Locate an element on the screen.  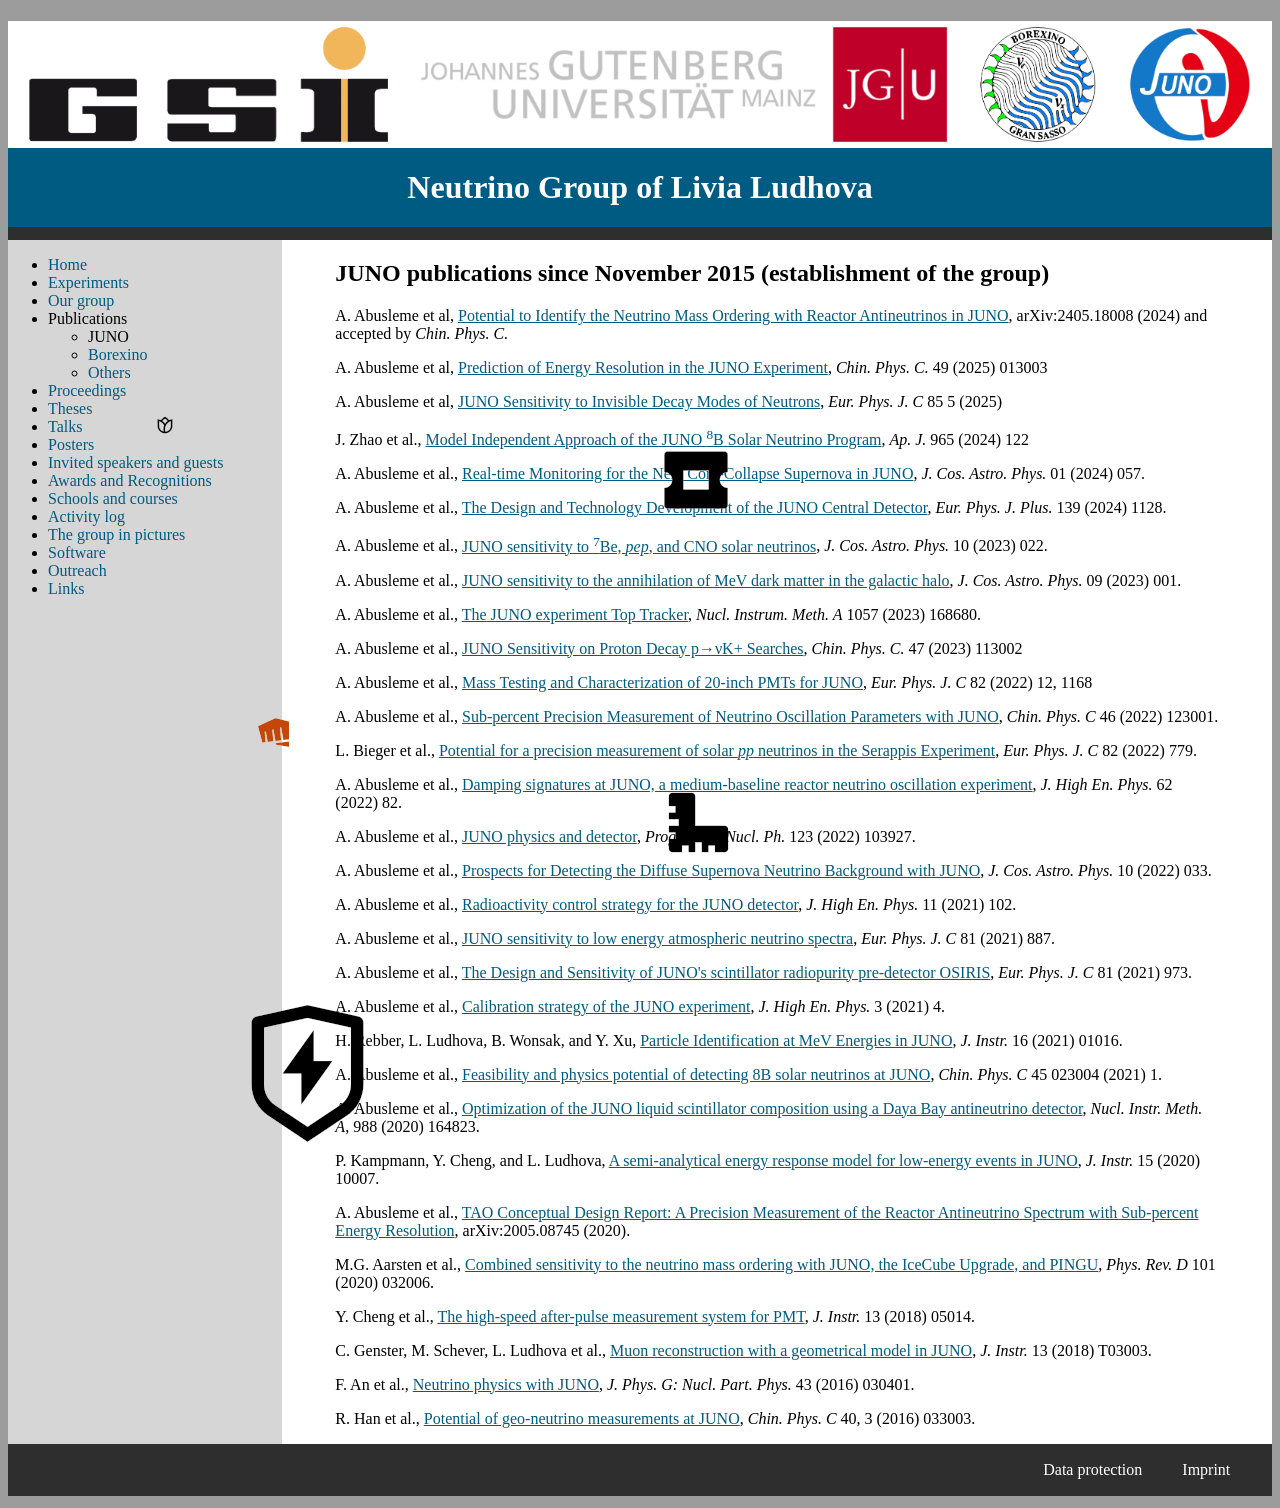
view your tickets or passes is located at coordinates (696, 480).